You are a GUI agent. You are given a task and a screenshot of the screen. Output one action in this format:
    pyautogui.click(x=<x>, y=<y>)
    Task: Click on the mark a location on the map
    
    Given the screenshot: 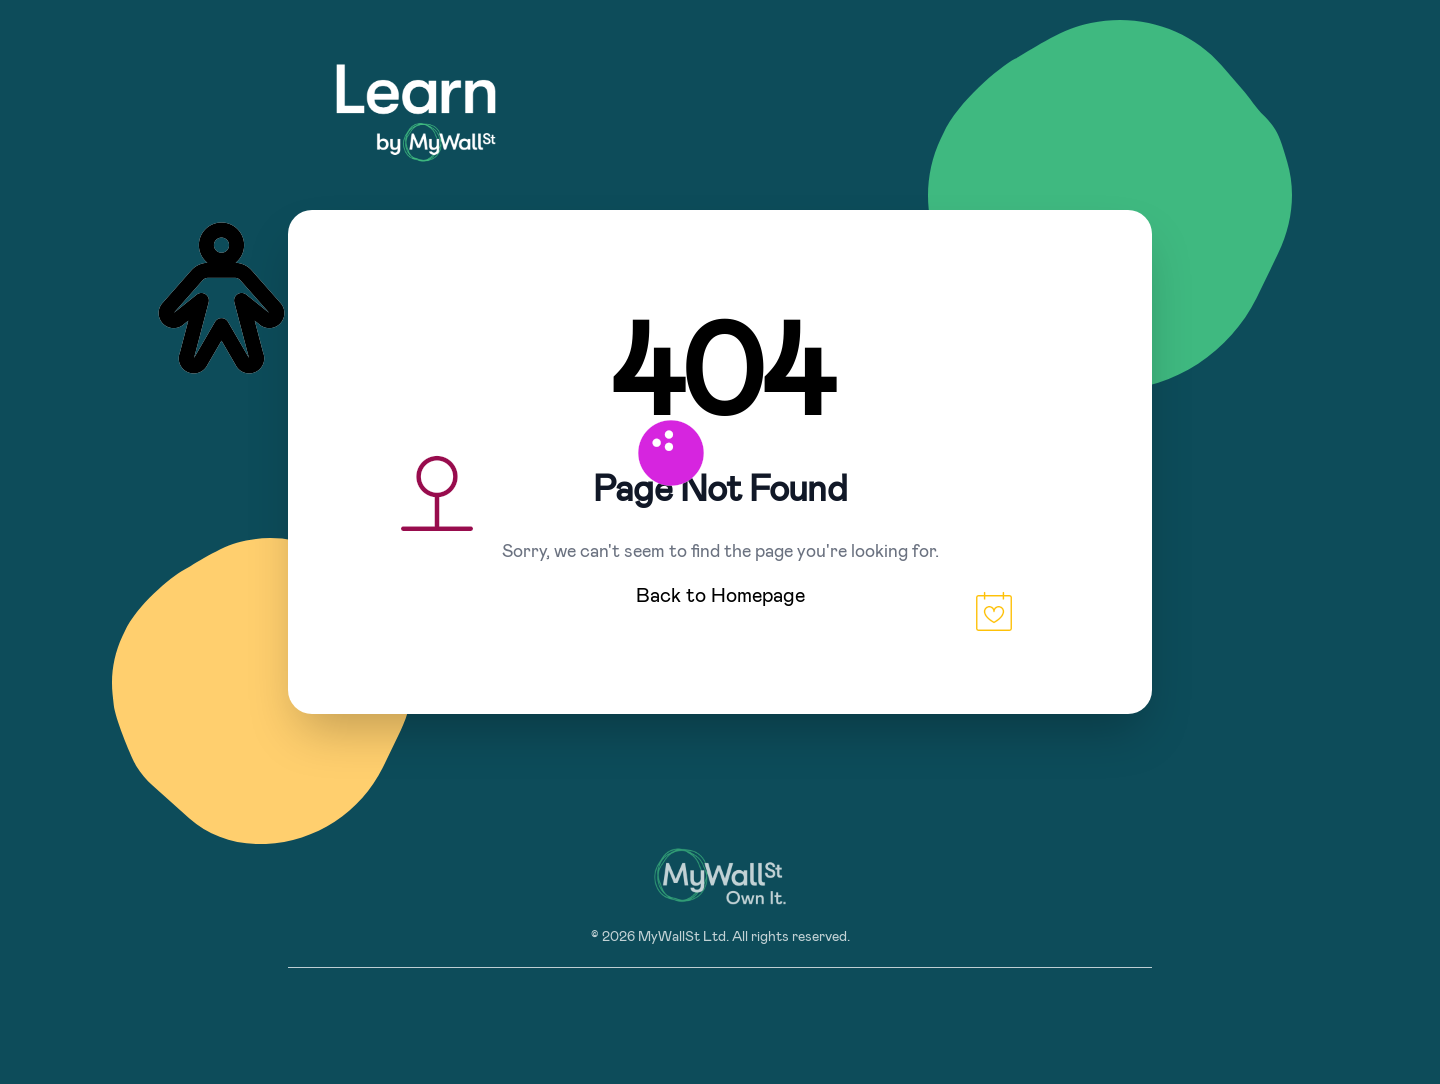 What is the action you would take?
    pyautogui.click(x=437, y=495)
    